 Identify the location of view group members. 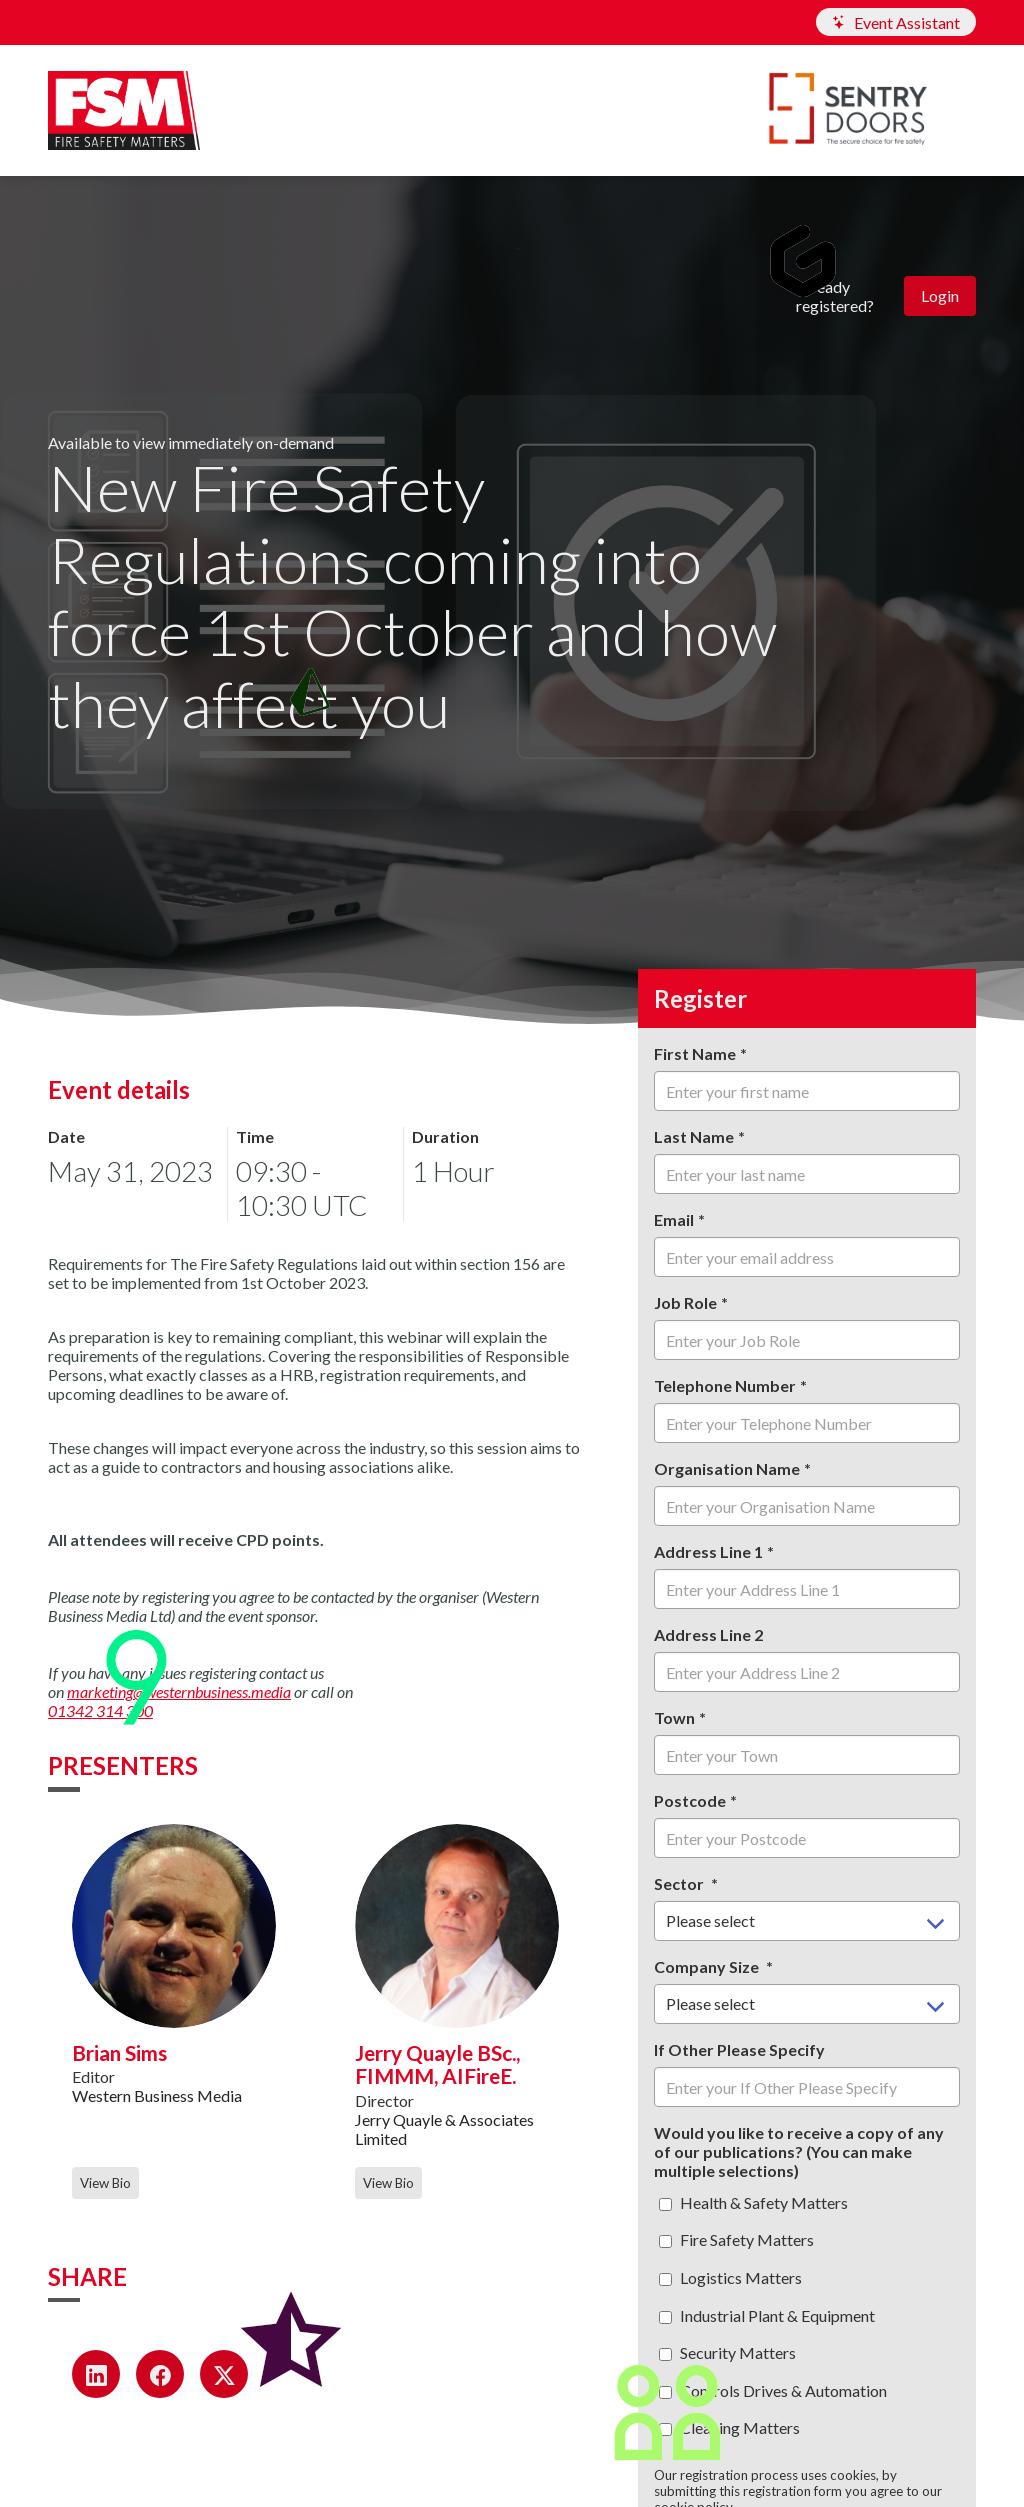
(667, 2412).